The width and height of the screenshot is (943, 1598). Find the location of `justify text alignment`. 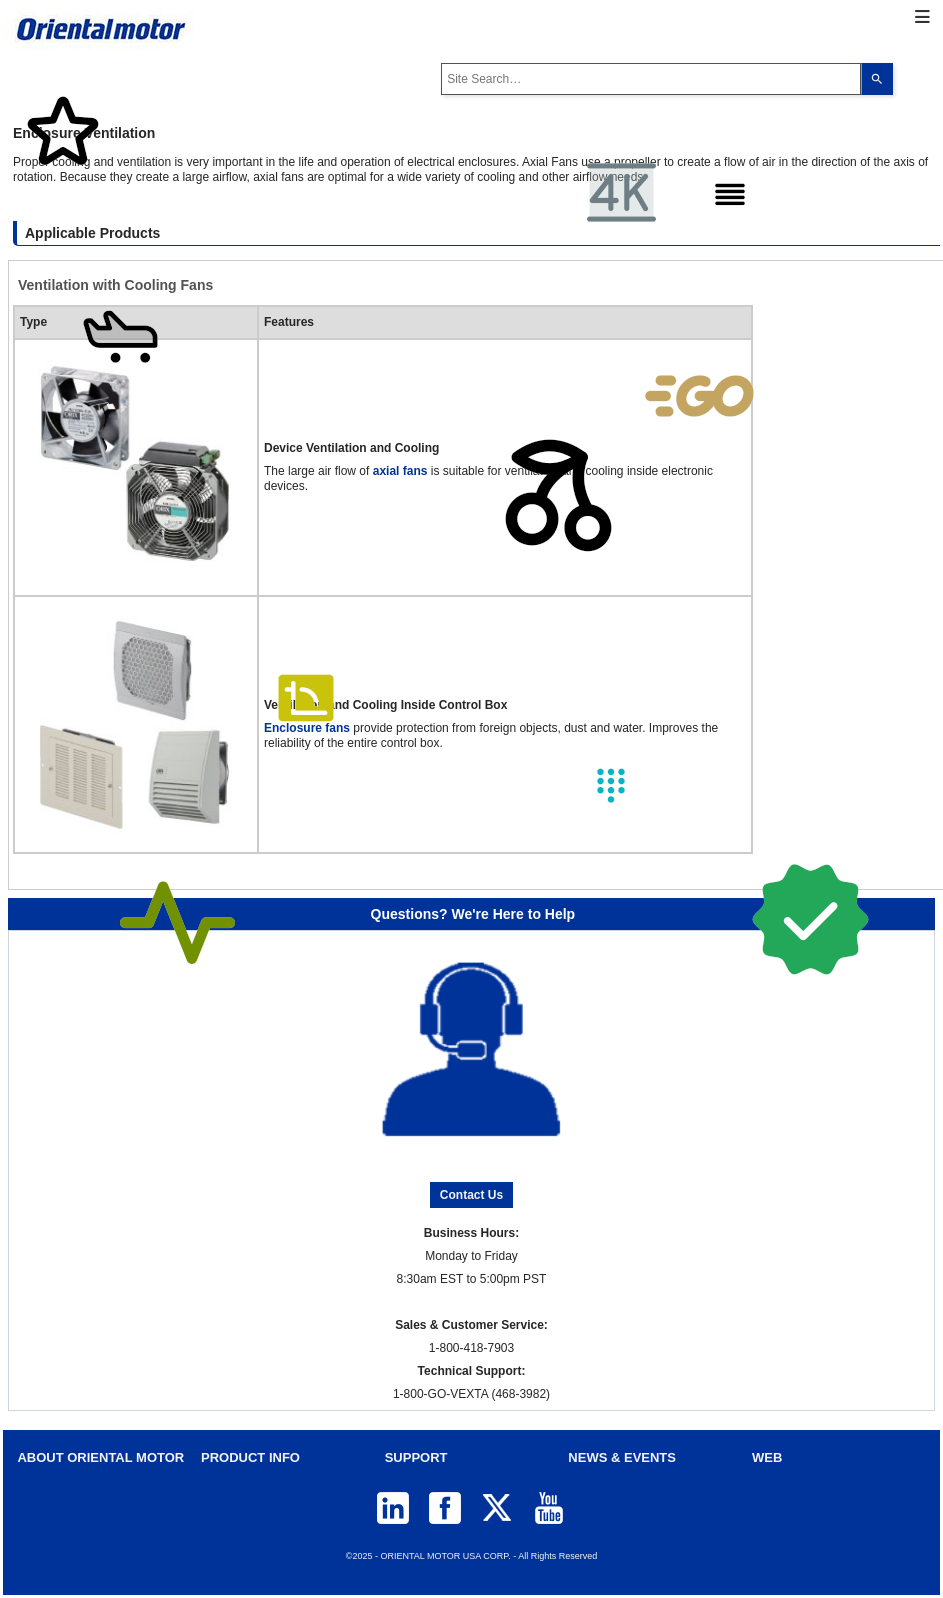

justify text alignment is located at coordinates (730, 195).